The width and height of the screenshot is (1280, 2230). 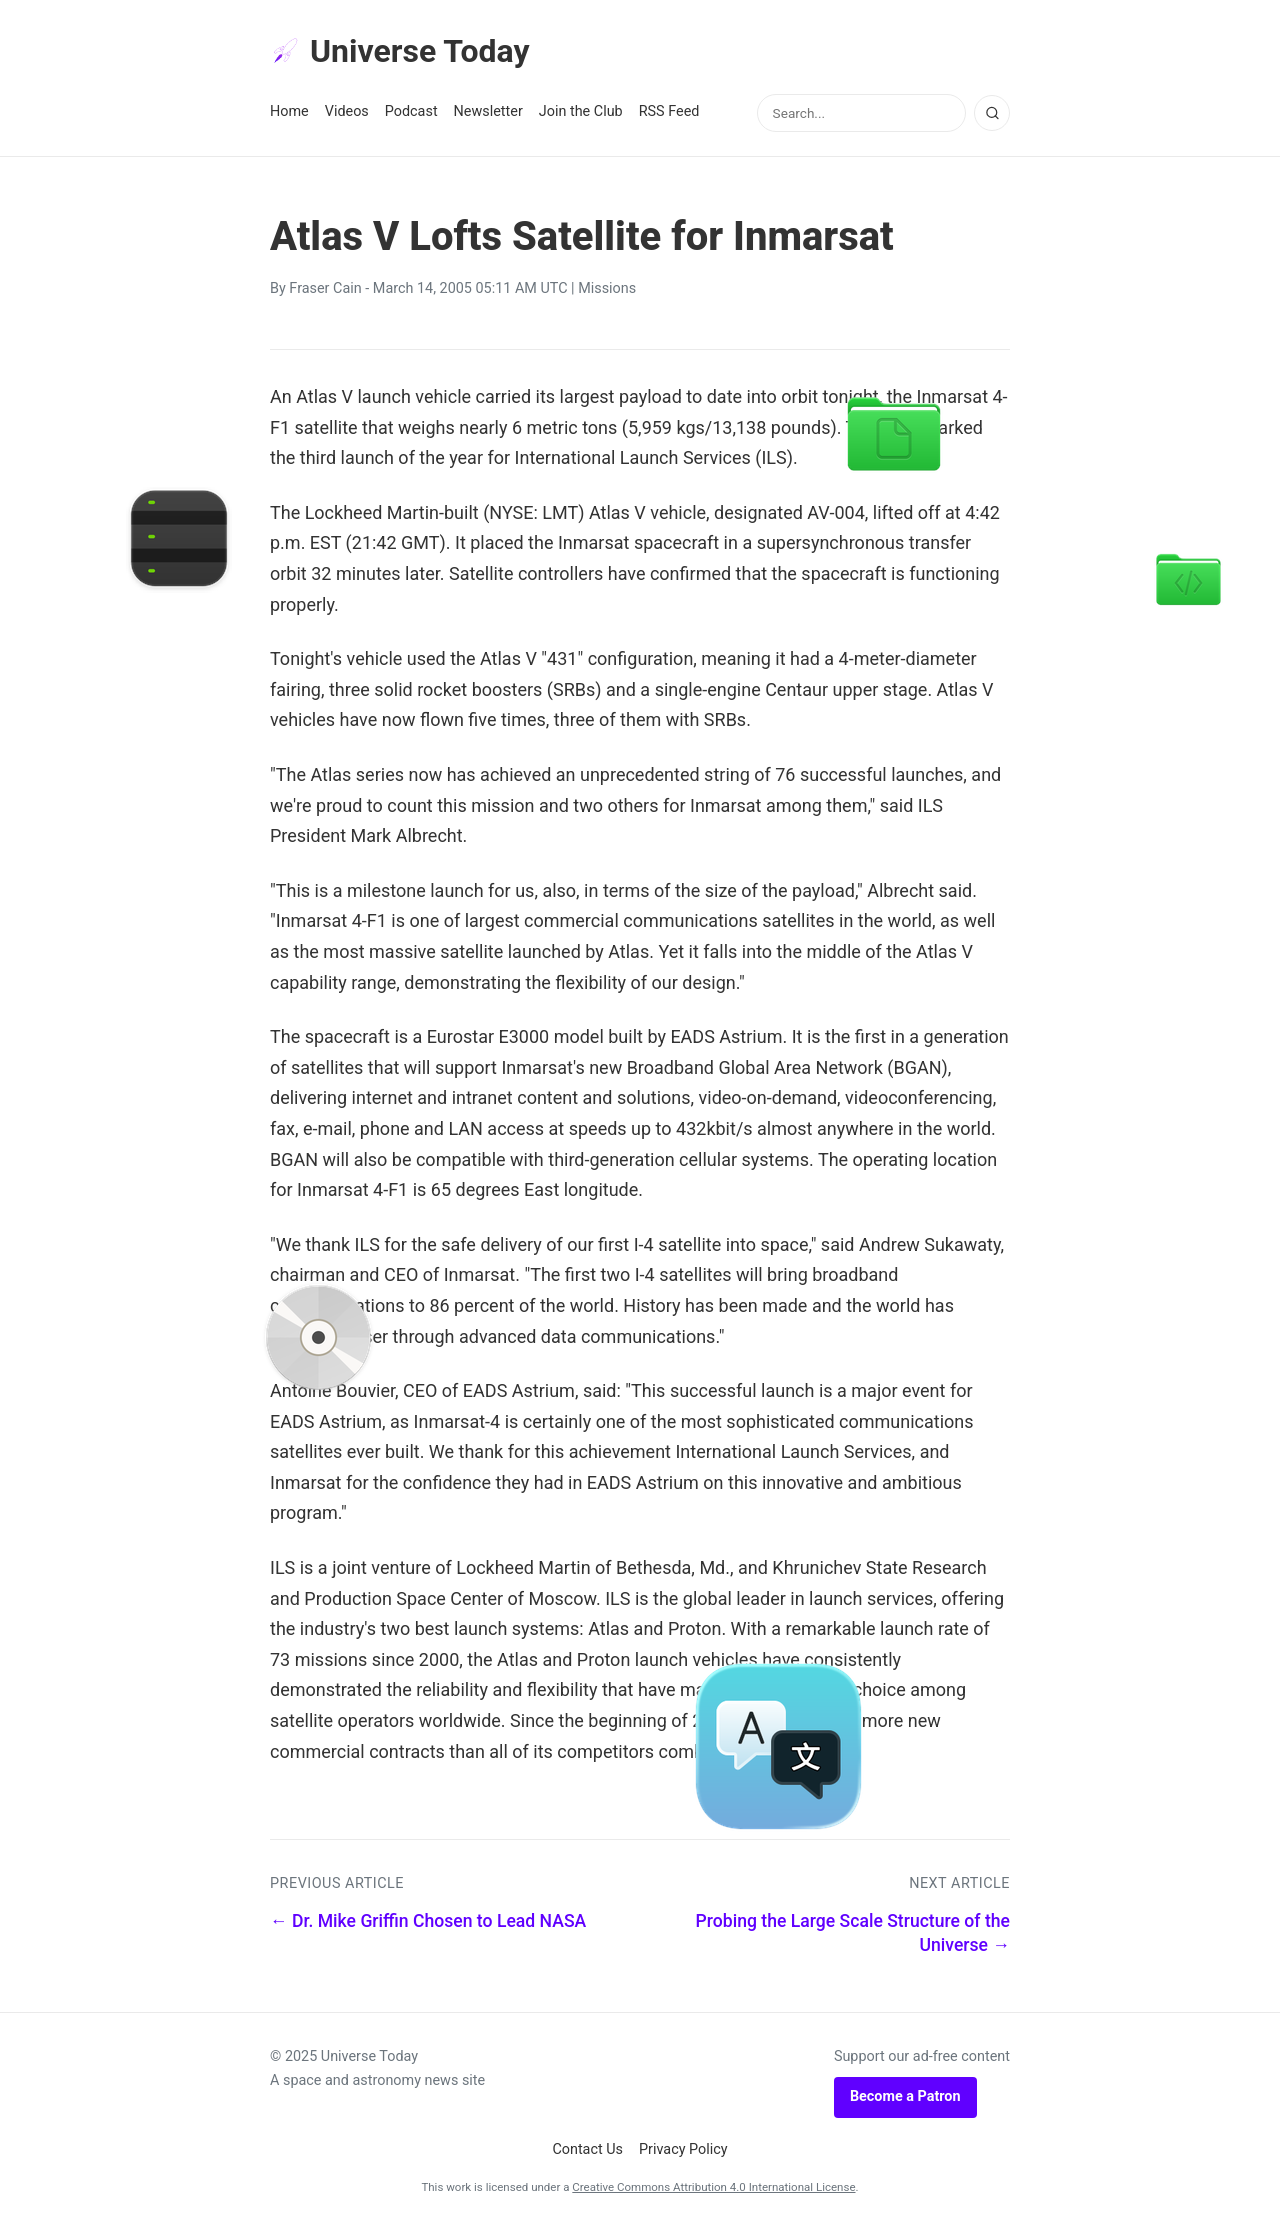 I want to click on open the translation app, so click(x=778, y=1746).